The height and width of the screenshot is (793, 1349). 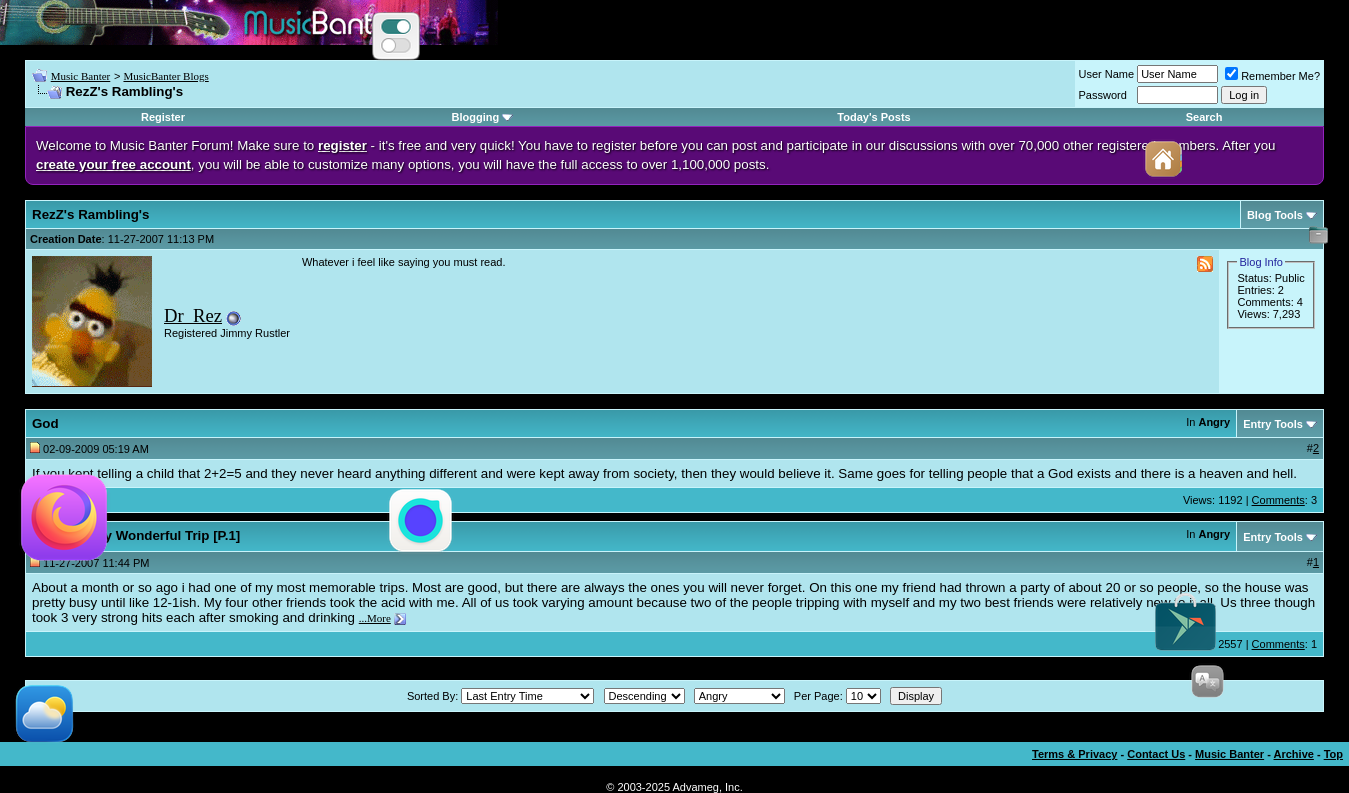 What do you see at coordinates (396, 36) in the screenshot?
I see `open gnome tweaks to customize system settings` at bounding box center [396, 36].